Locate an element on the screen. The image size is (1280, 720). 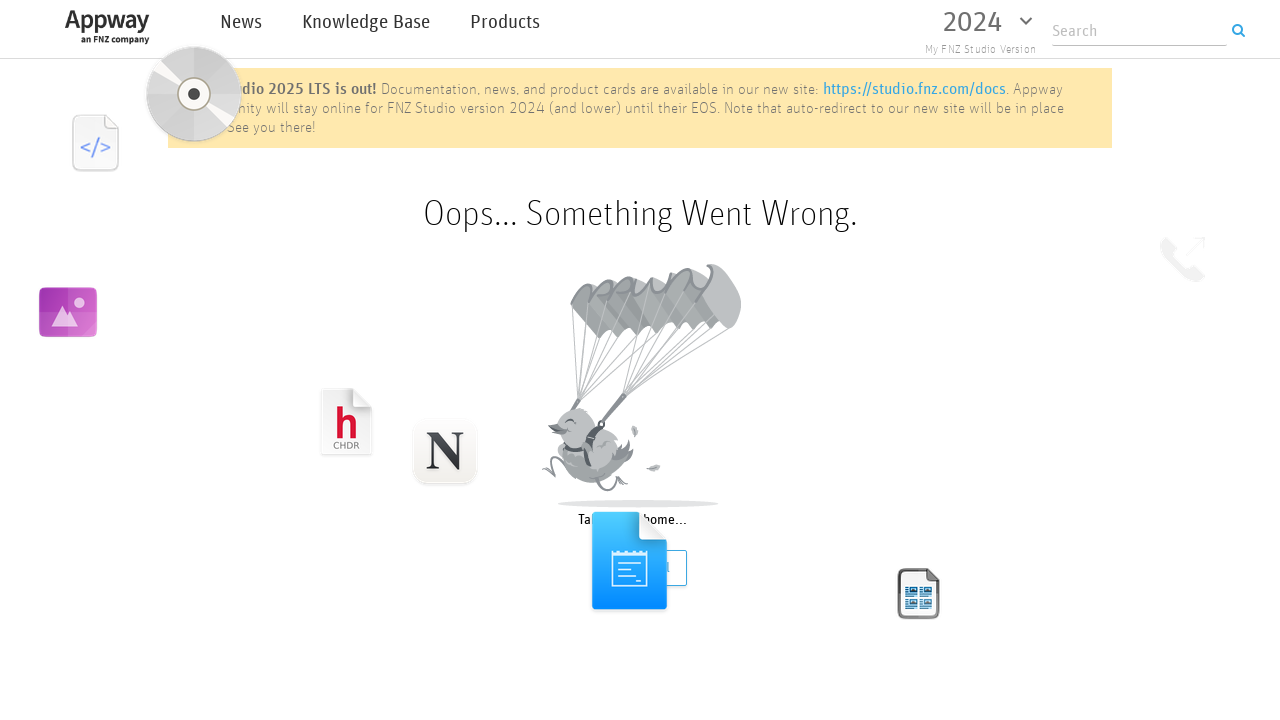
a C/C++ header file (.h) is located at coordinates (346, 422).